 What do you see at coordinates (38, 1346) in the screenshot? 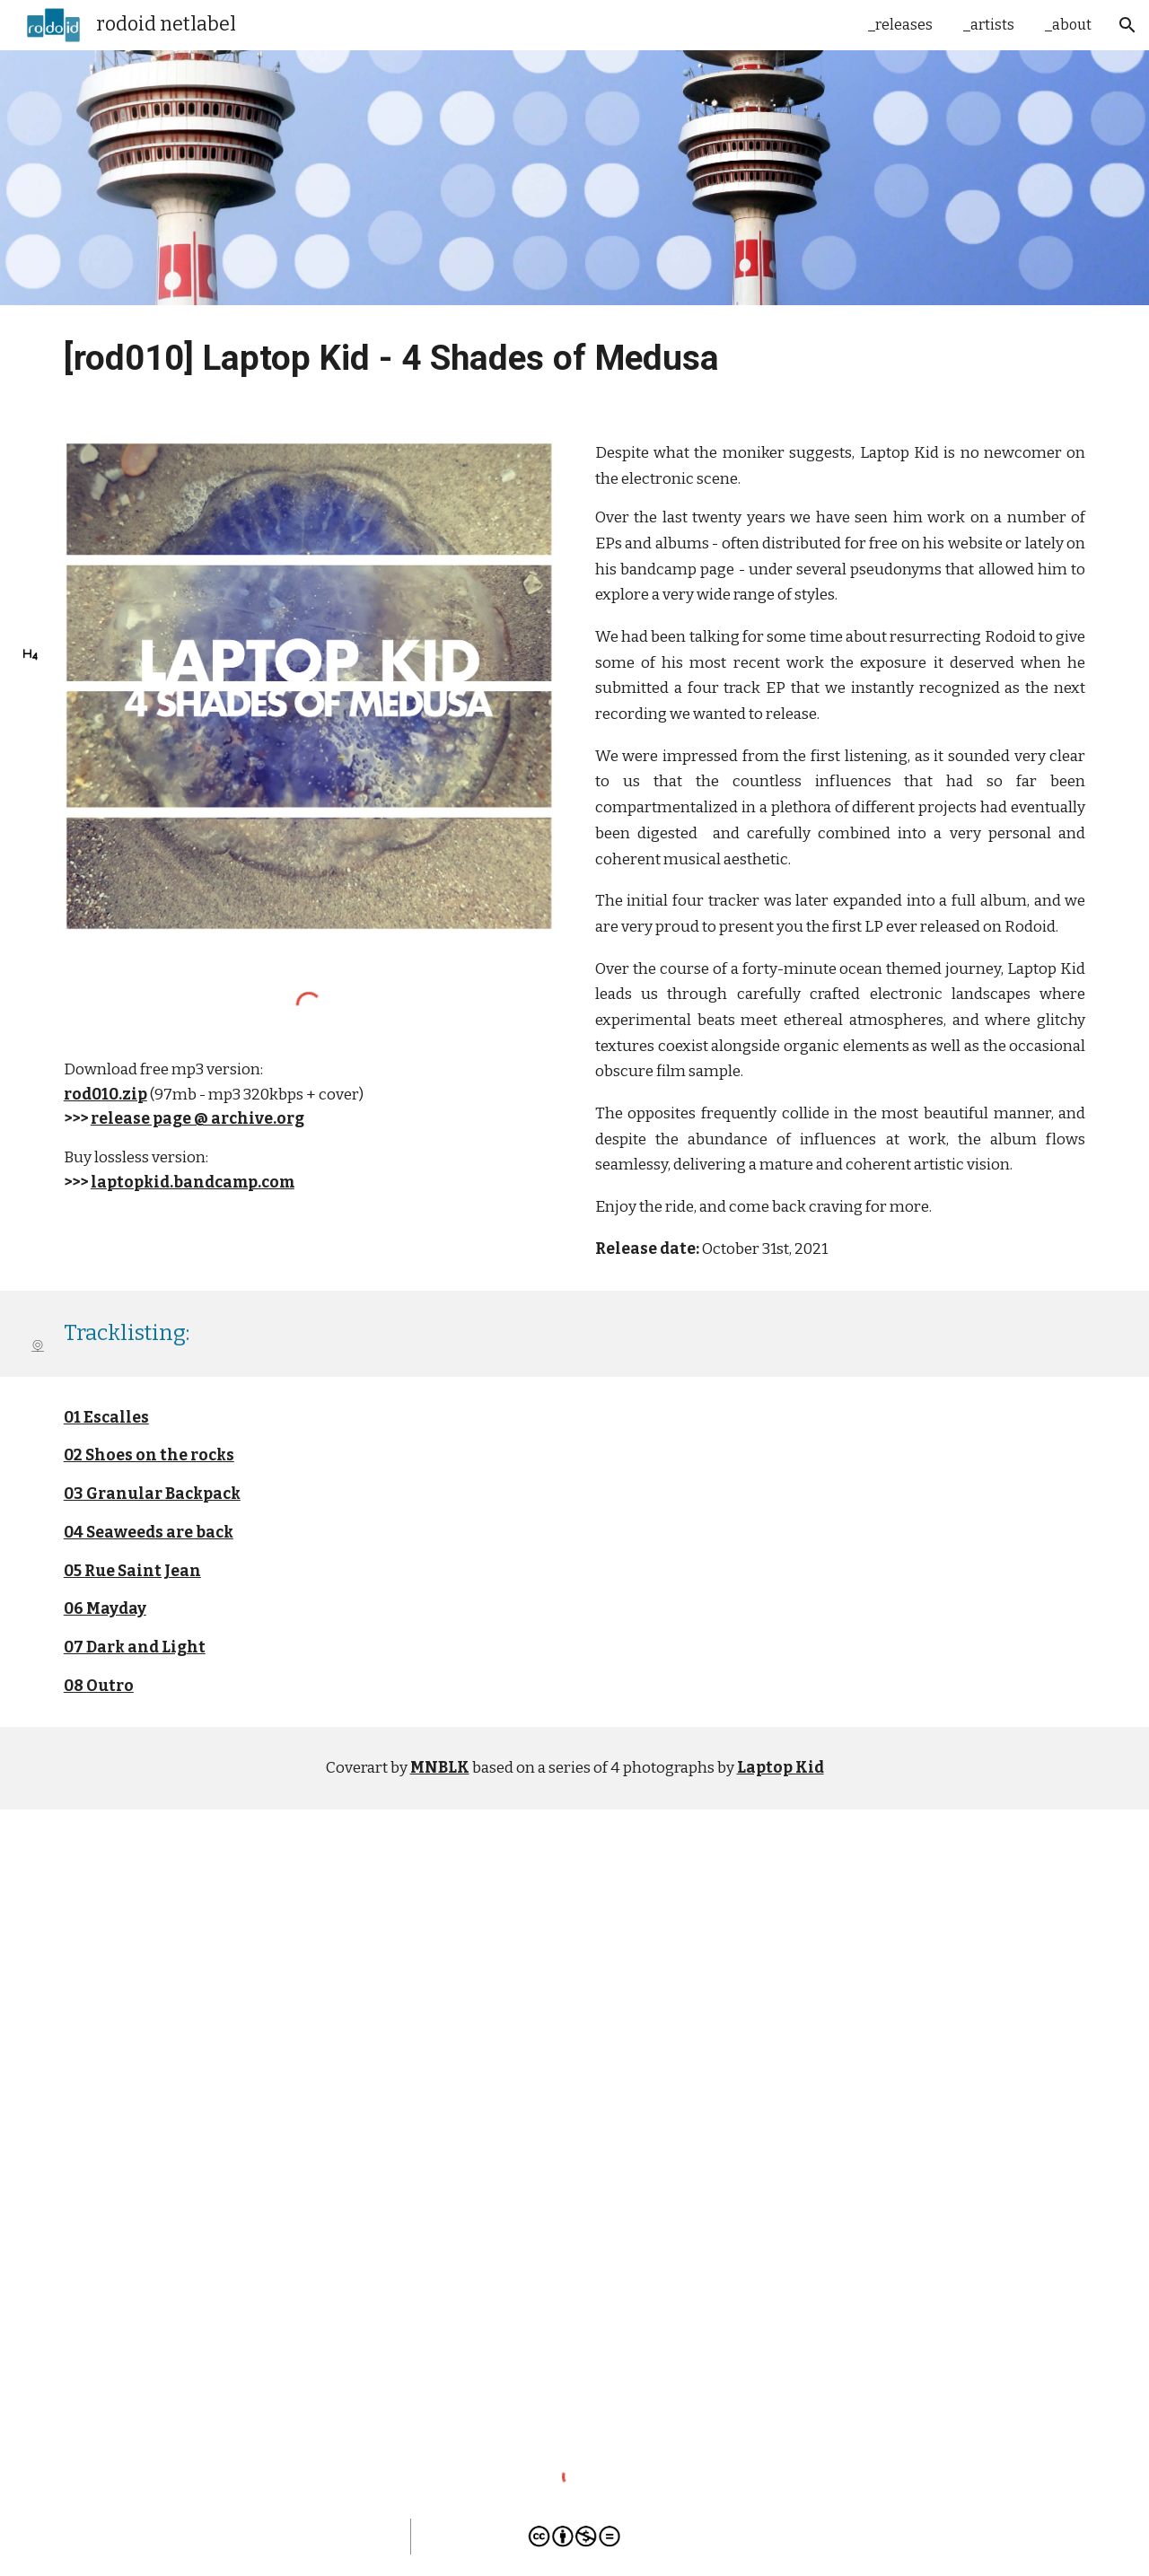
I see `enable webcam or video camera` at bounding box center [38, 1346].